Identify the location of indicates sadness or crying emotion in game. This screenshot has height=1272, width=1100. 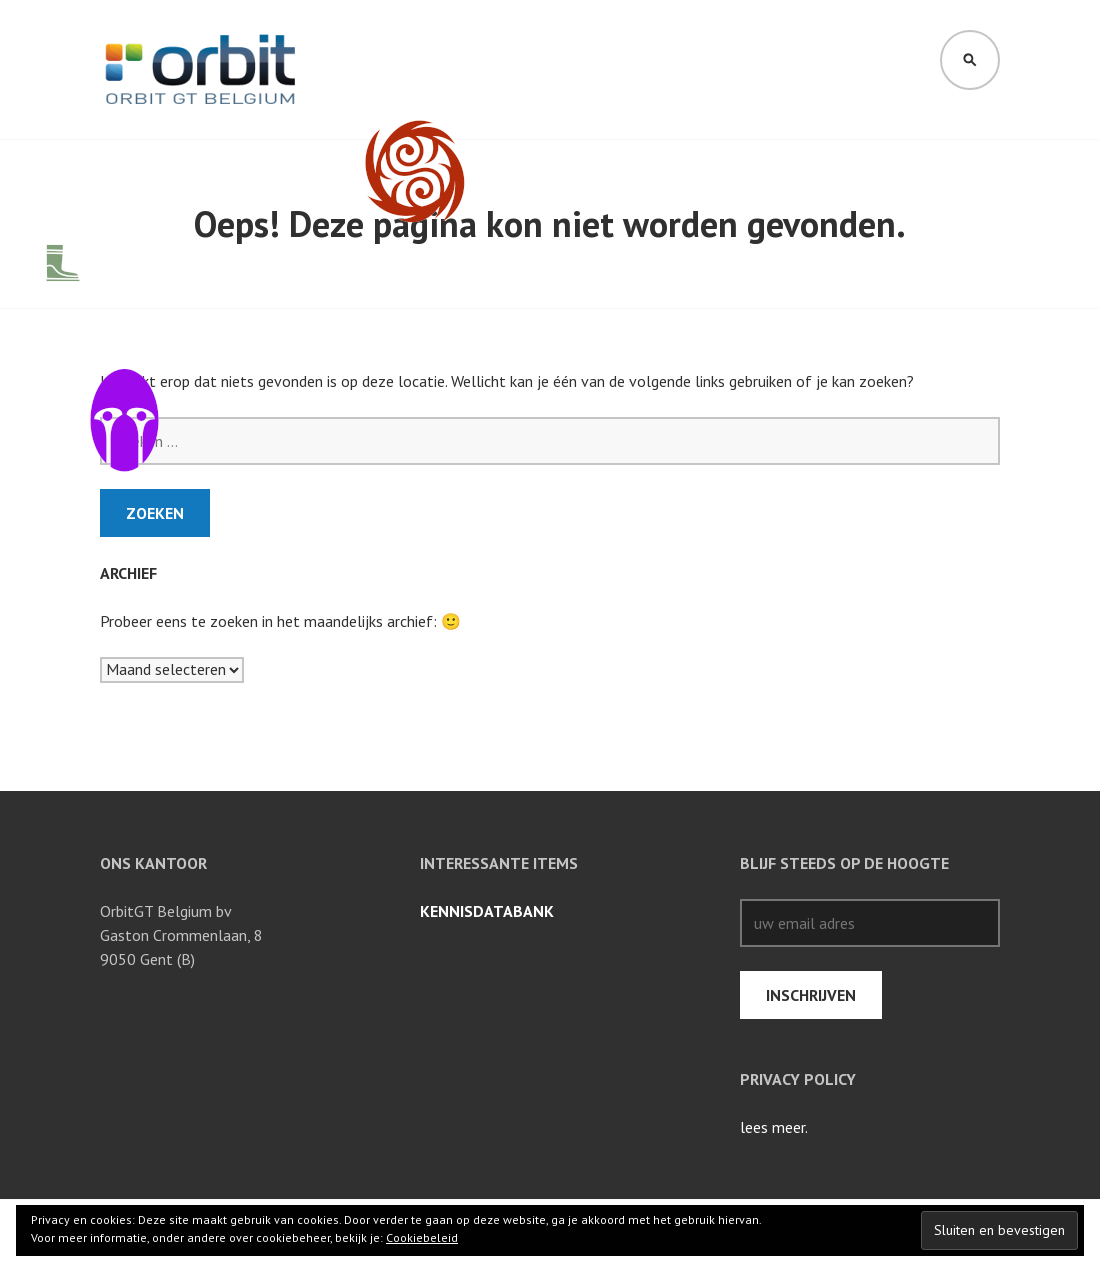
(124, 420).